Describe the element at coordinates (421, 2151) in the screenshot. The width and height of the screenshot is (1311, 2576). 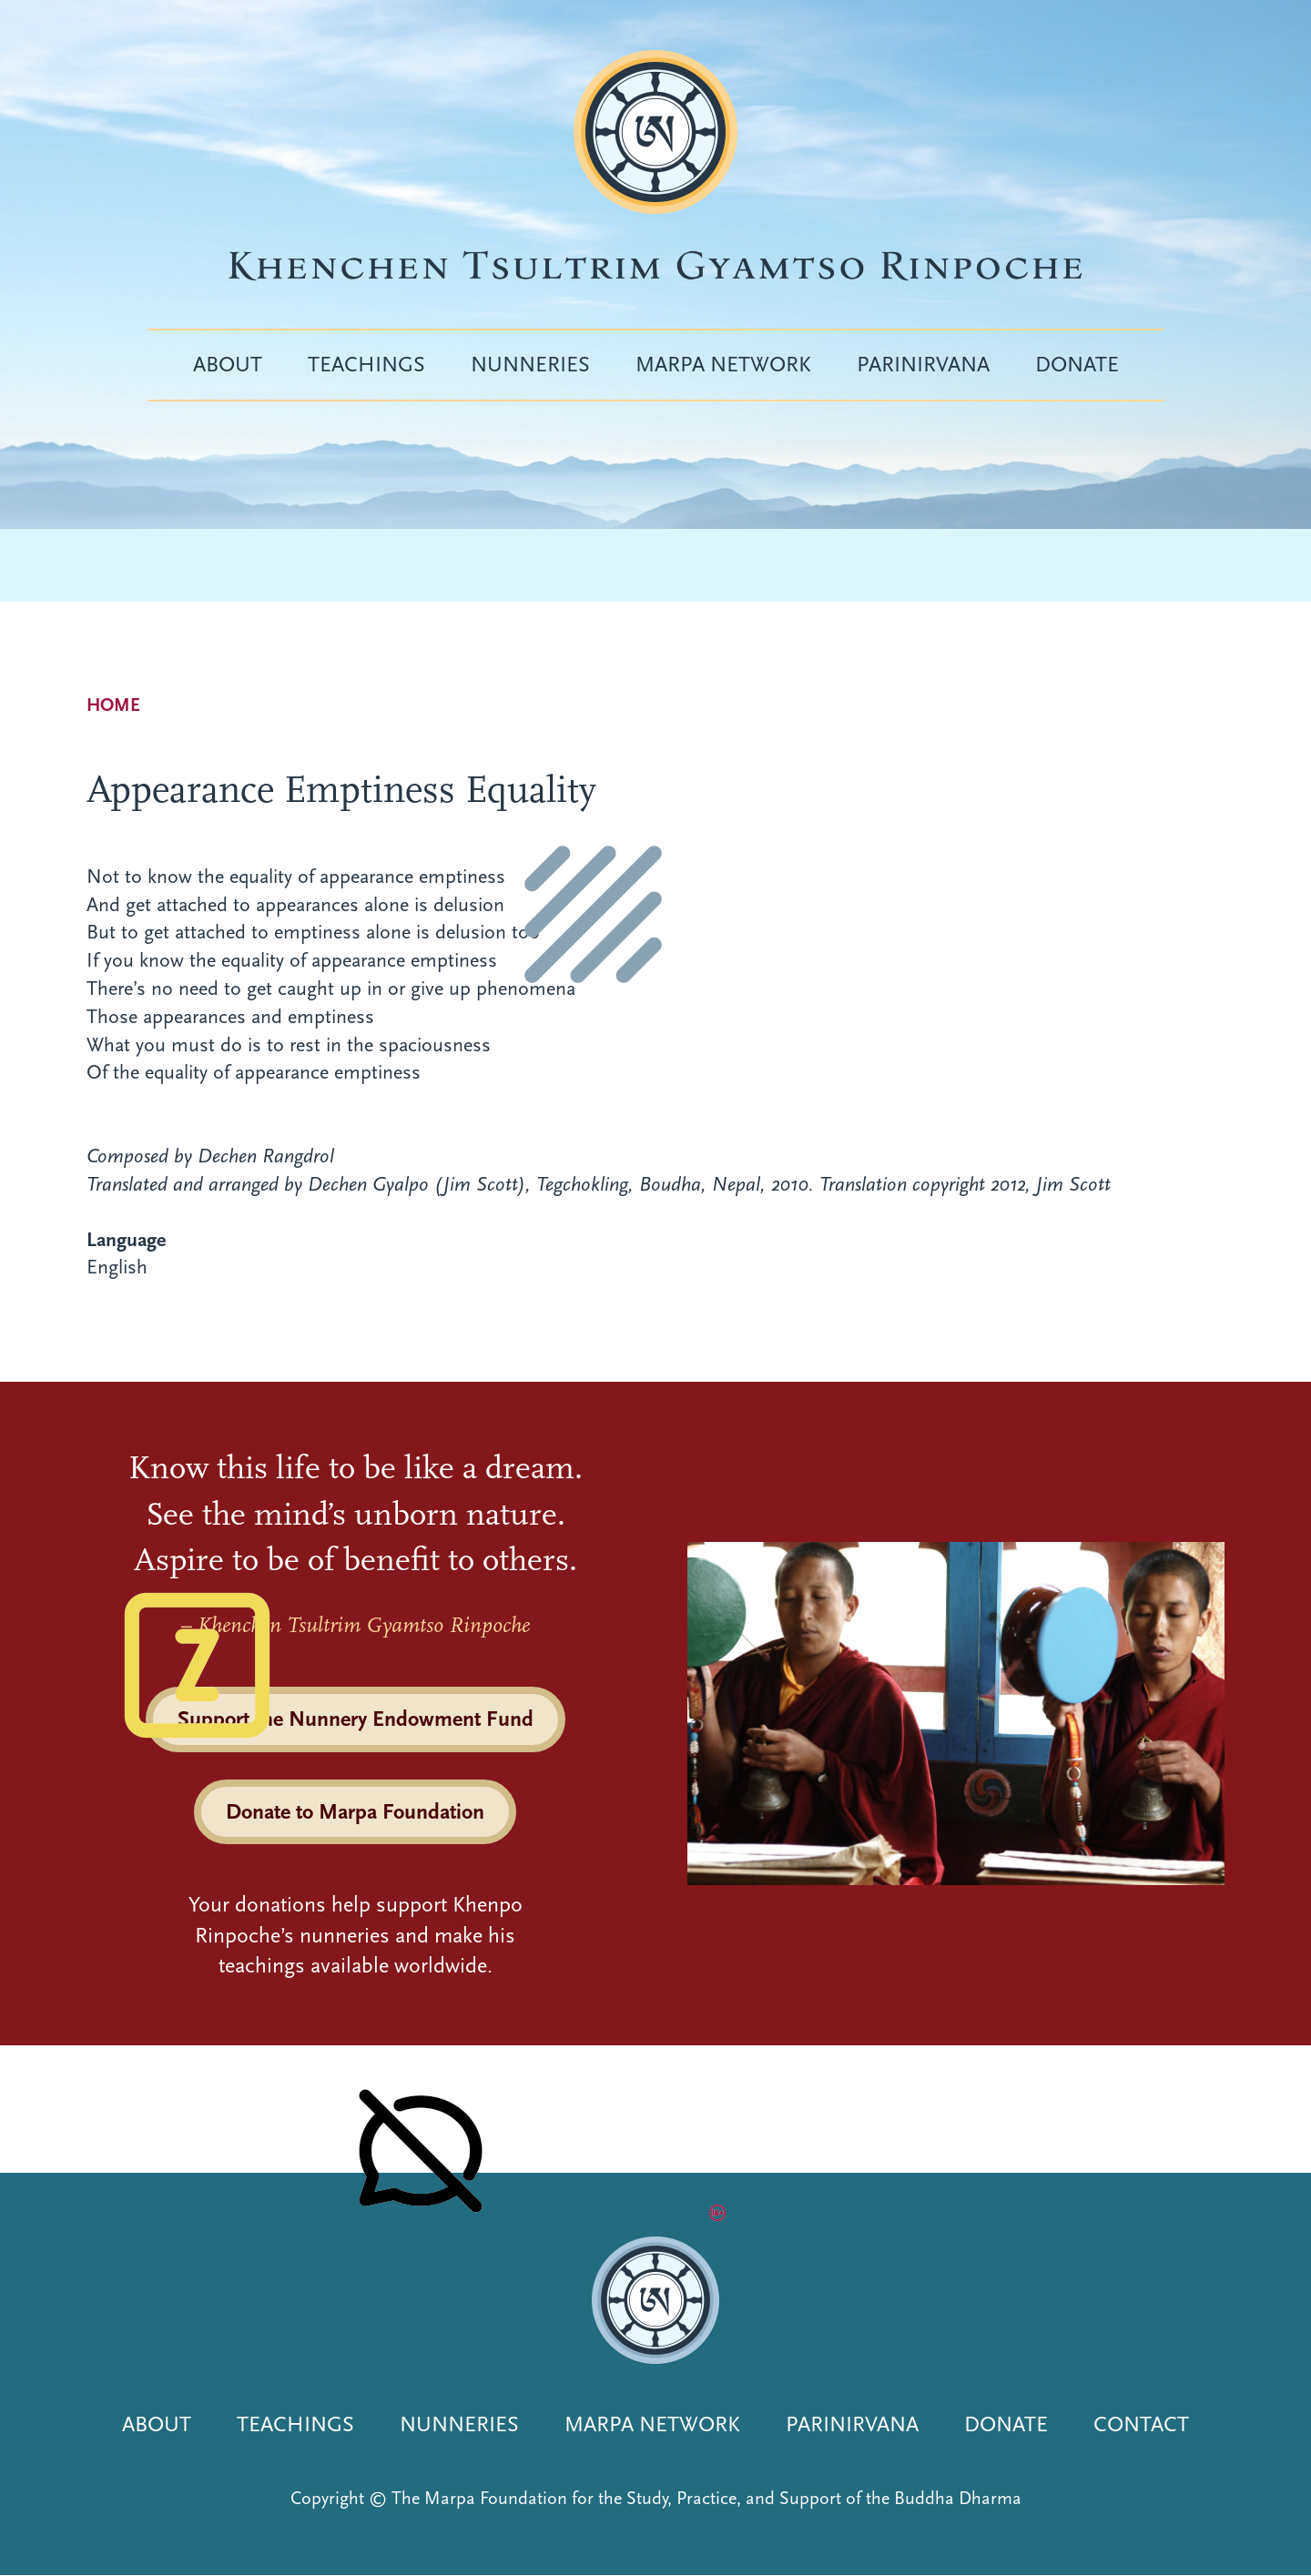
I see `messaging is disabled or unavailable` at that location.